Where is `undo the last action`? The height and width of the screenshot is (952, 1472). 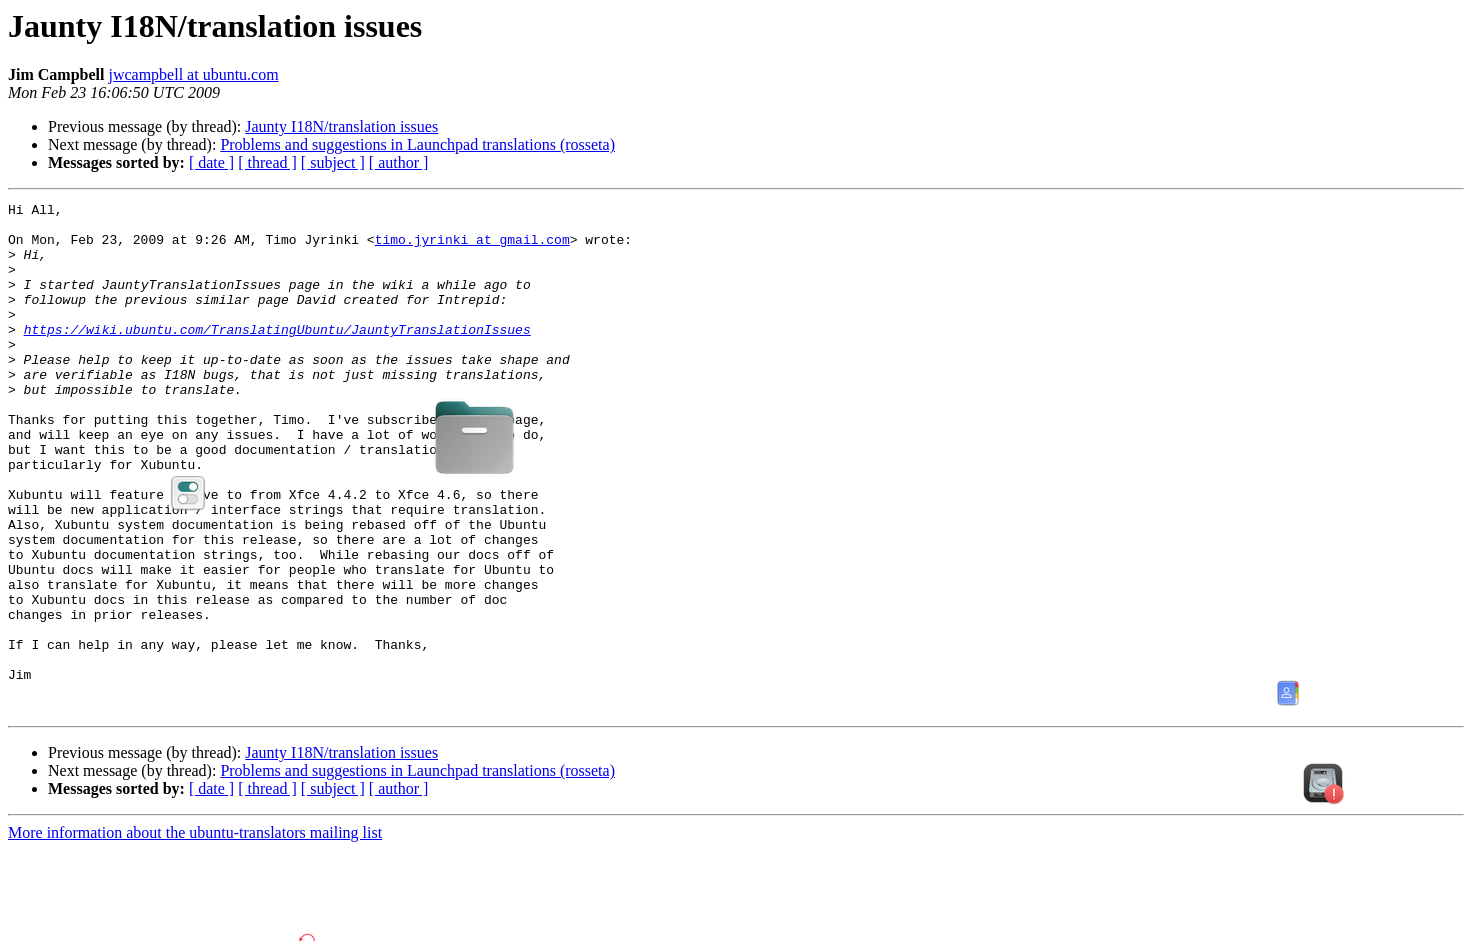 undo the last action is located at coordinates (307, 937).